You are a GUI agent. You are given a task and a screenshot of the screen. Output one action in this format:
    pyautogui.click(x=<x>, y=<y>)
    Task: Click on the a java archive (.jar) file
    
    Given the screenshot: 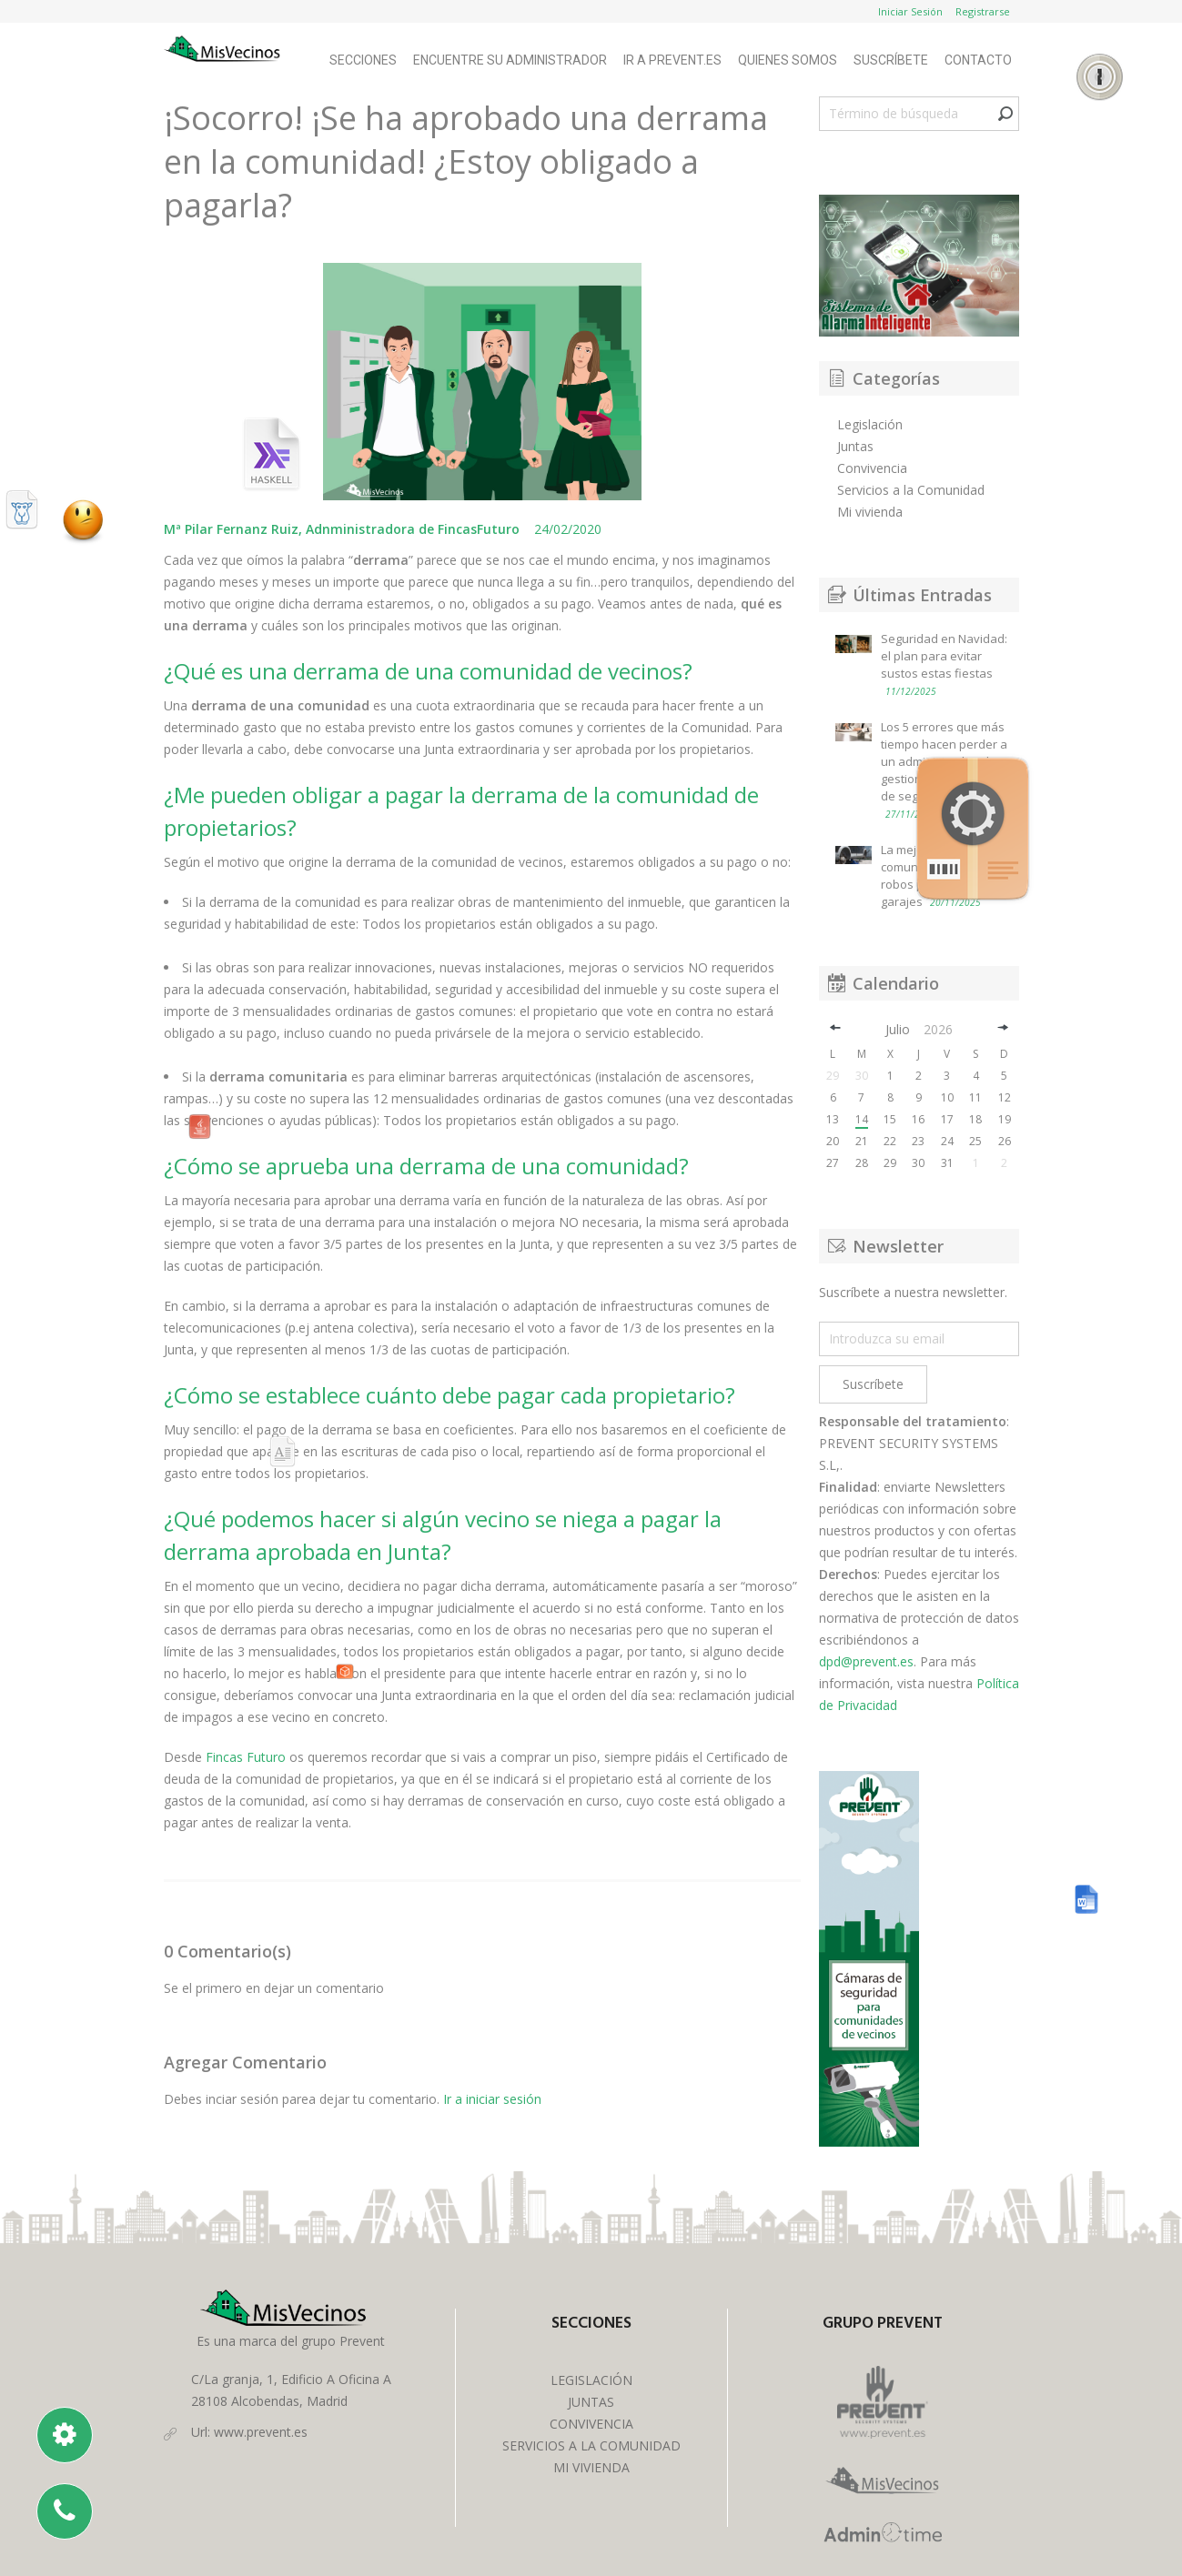 What is the action you would take?
    pyautogui.click(x=199, y=1126)
    